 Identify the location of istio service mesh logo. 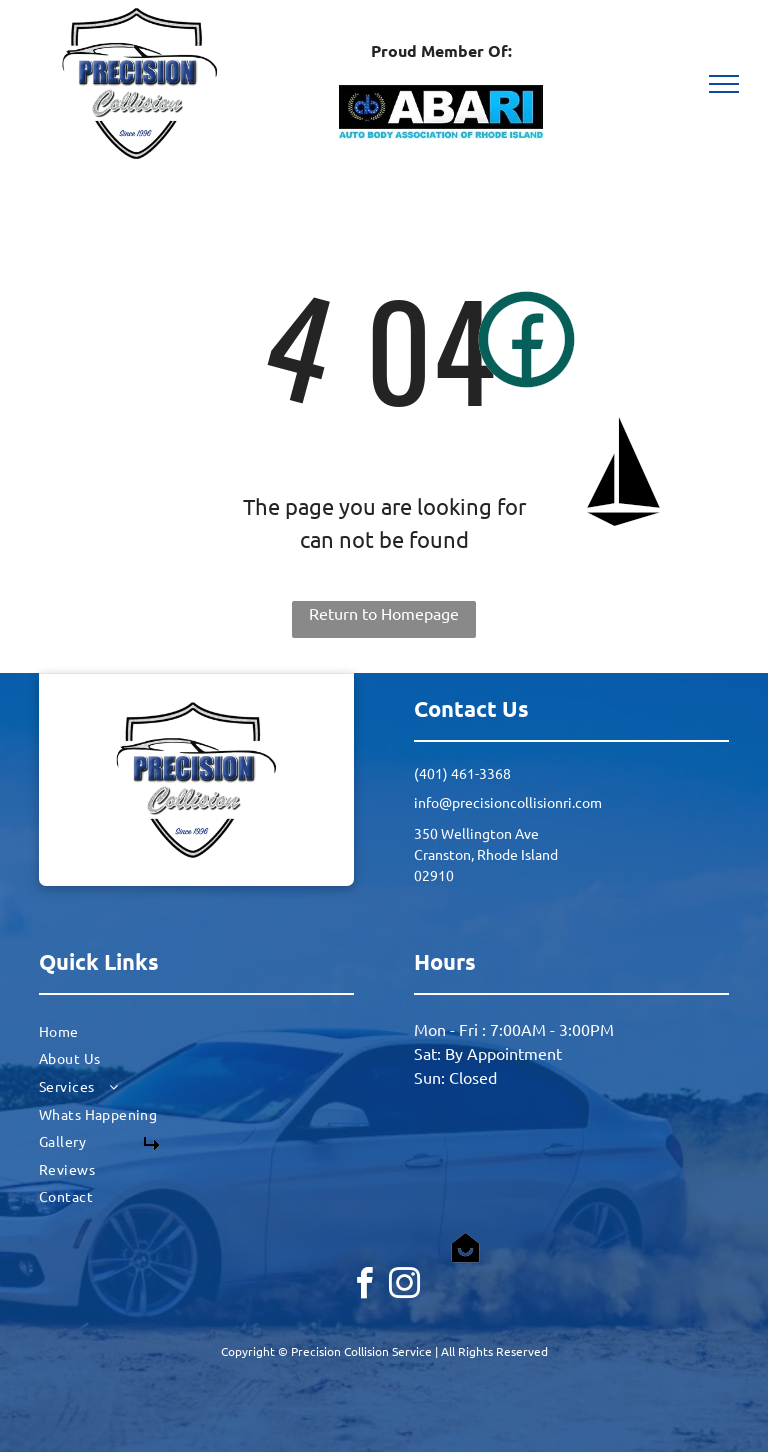
(623, 471).